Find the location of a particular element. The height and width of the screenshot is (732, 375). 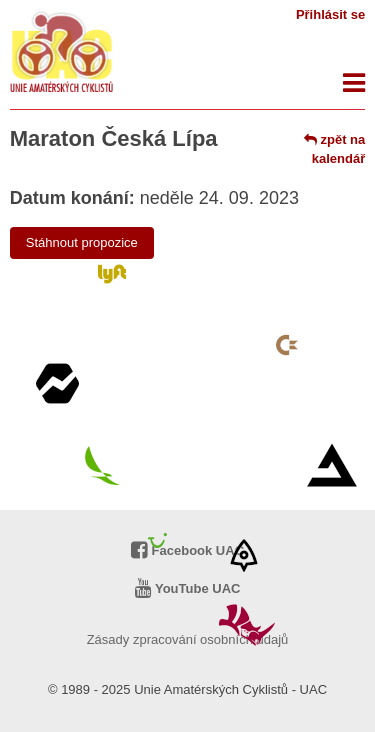

avianca airline app or website is located at coordinates (102, 465).